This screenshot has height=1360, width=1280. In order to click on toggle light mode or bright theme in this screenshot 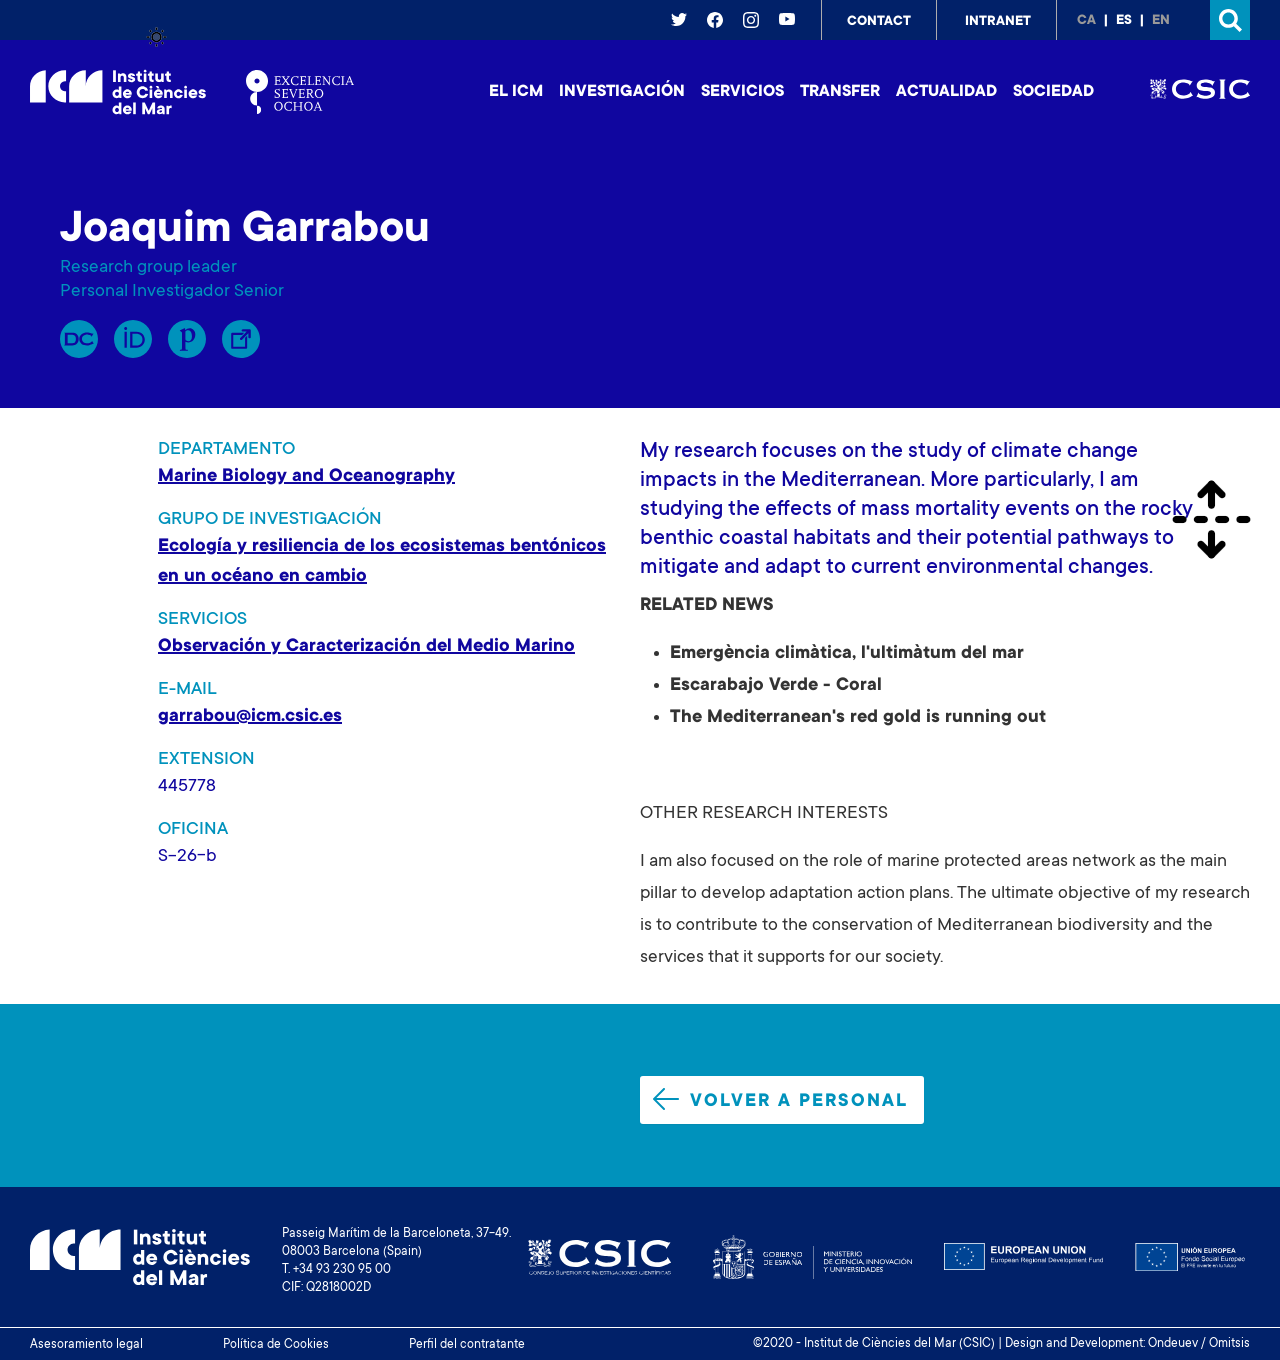, I will do `click(156, 37)`.